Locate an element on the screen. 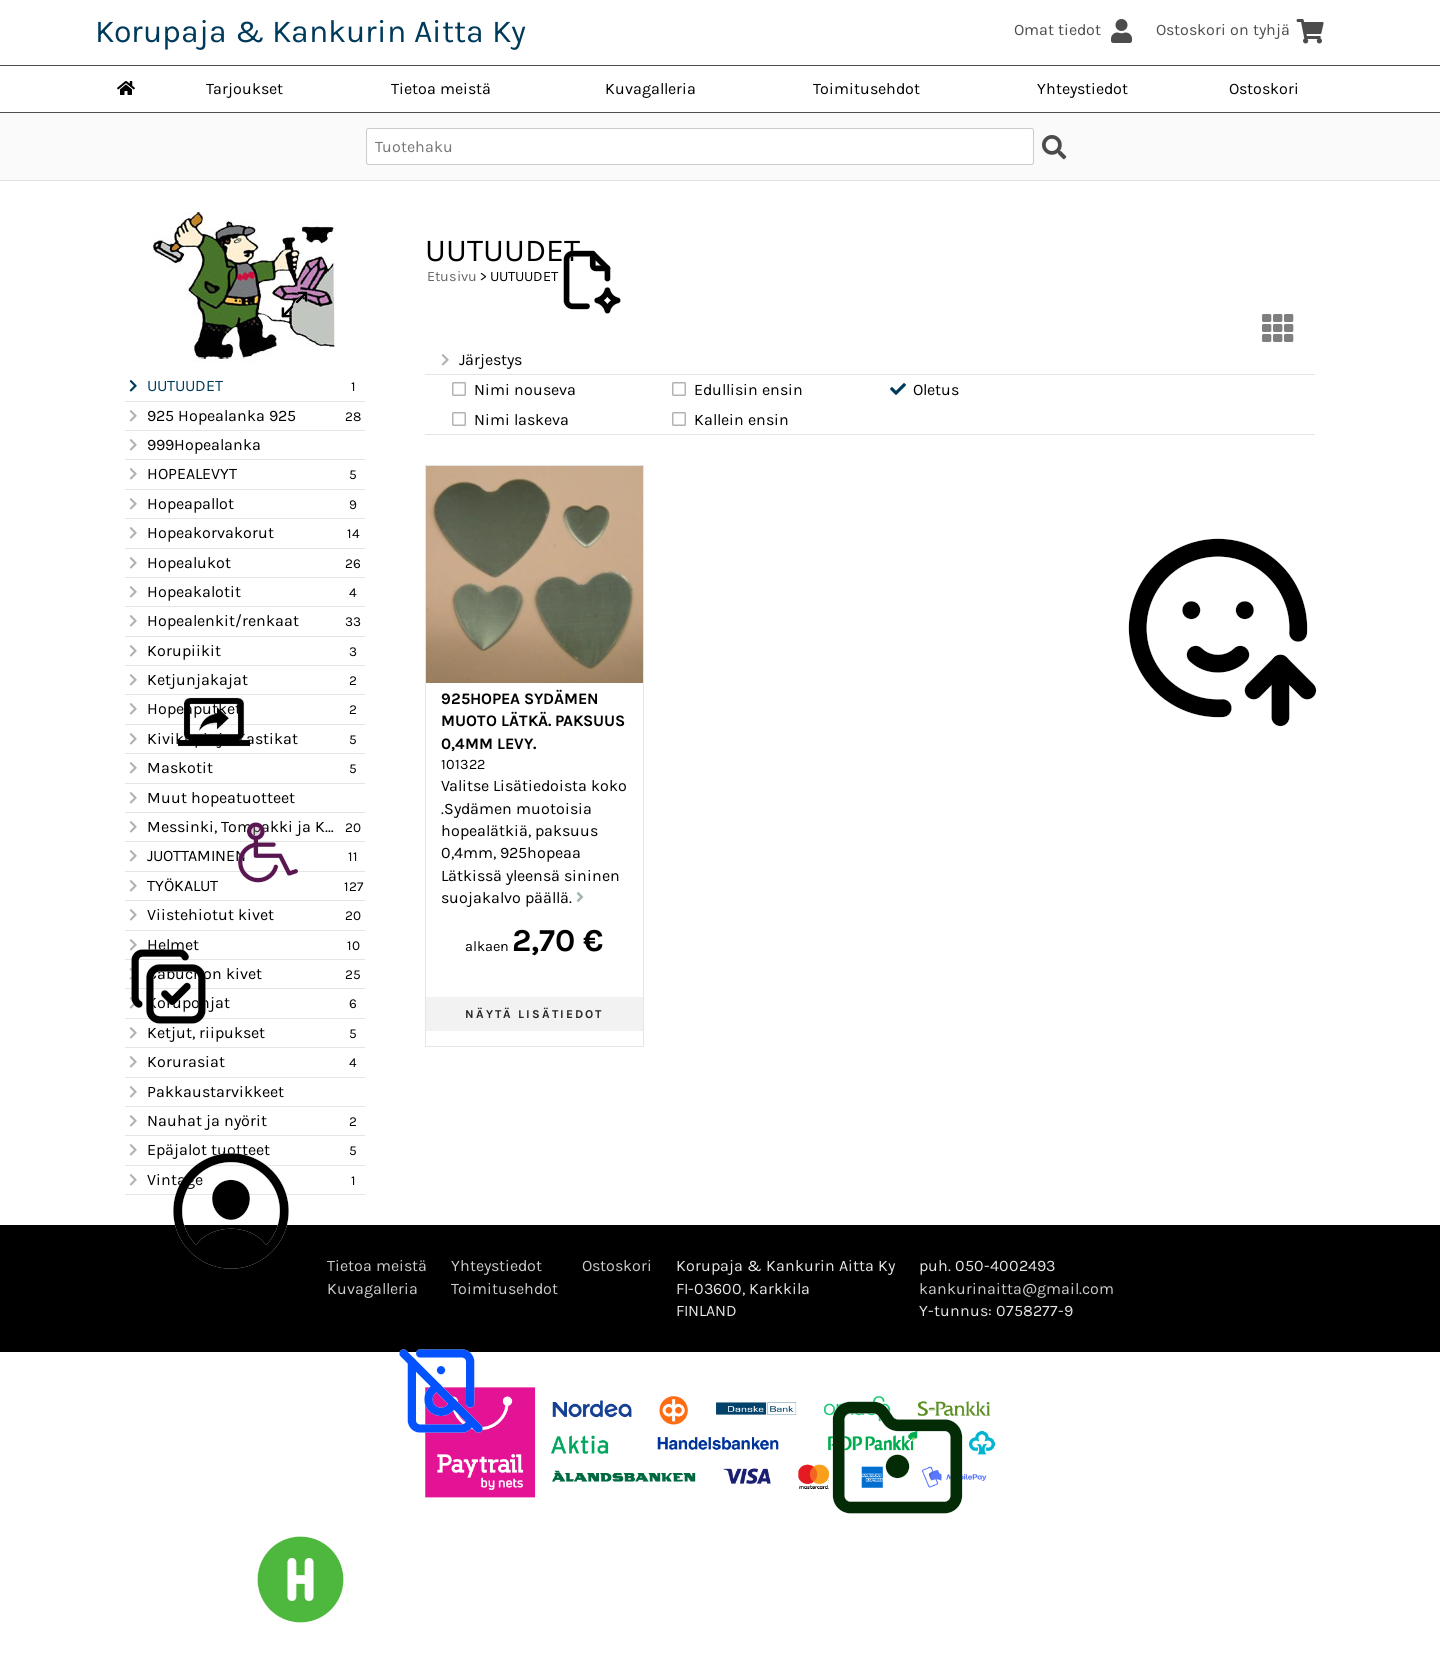  expand to fullscreen mode is located at coordinates (294, 304).